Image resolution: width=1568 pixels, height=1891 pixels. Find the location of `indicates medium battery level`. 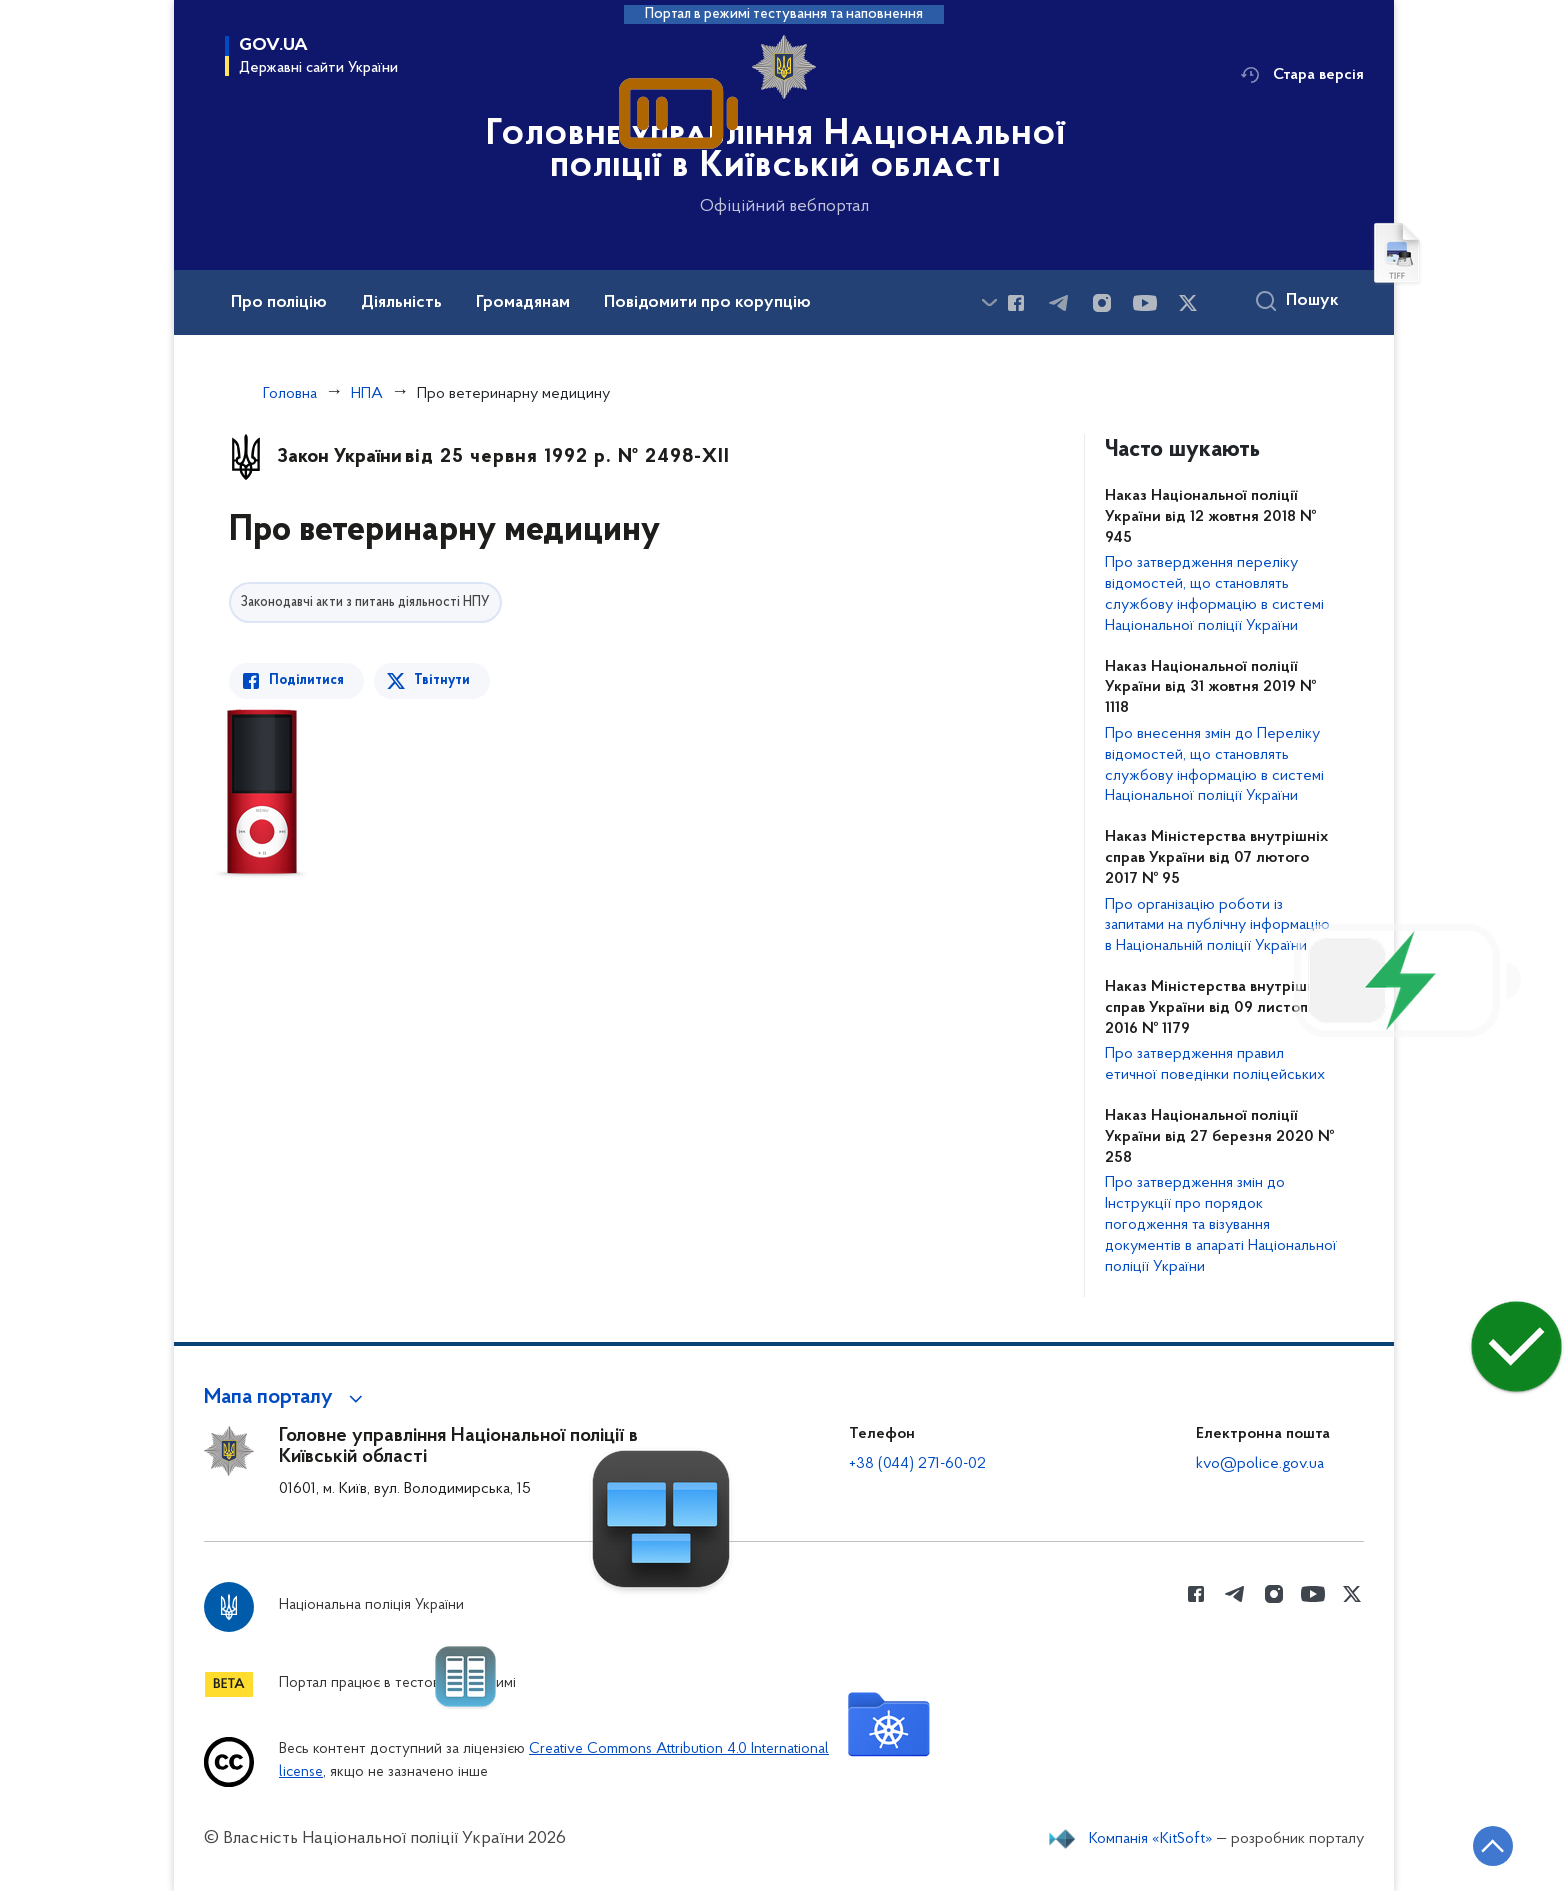

indicates medium battery level is located at coordinates (678, 113).